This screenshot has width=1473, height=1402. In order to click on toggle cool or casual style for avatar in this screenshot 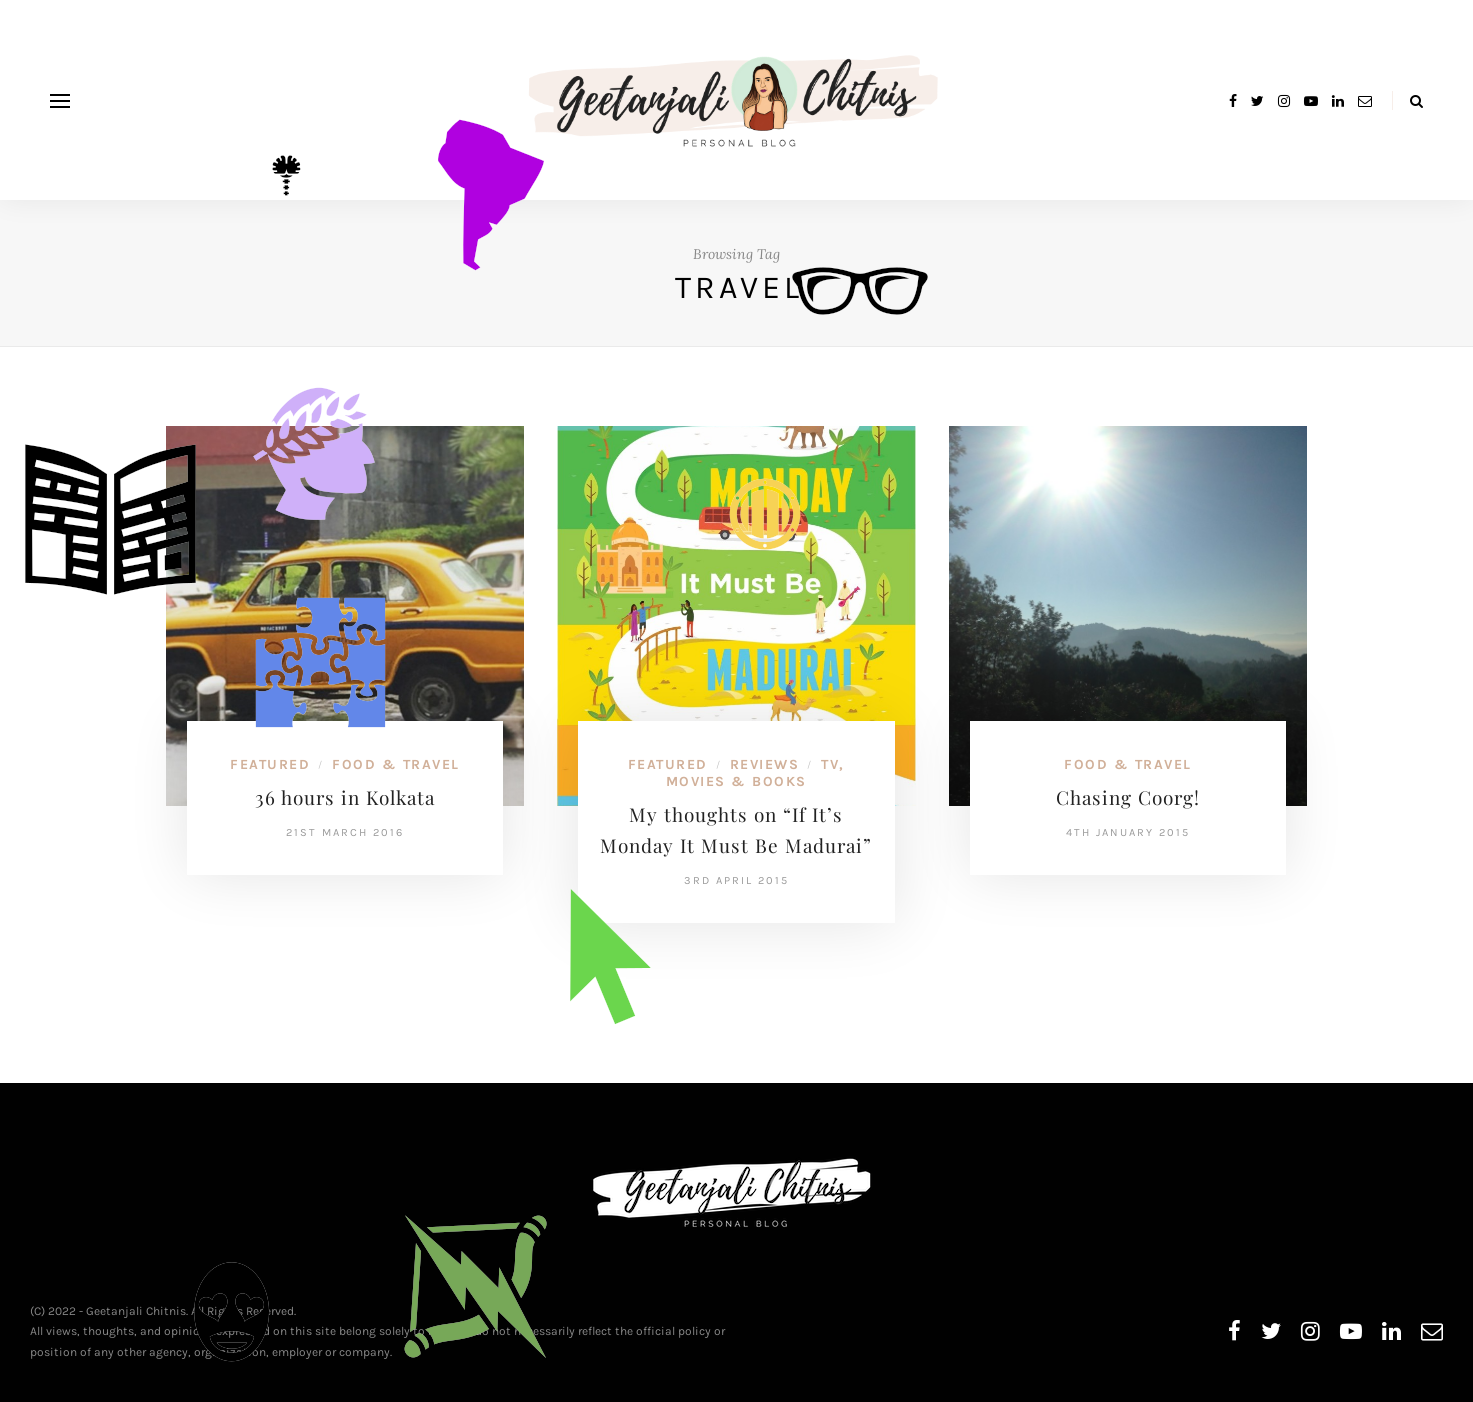, I will do `click(860, 291)`.